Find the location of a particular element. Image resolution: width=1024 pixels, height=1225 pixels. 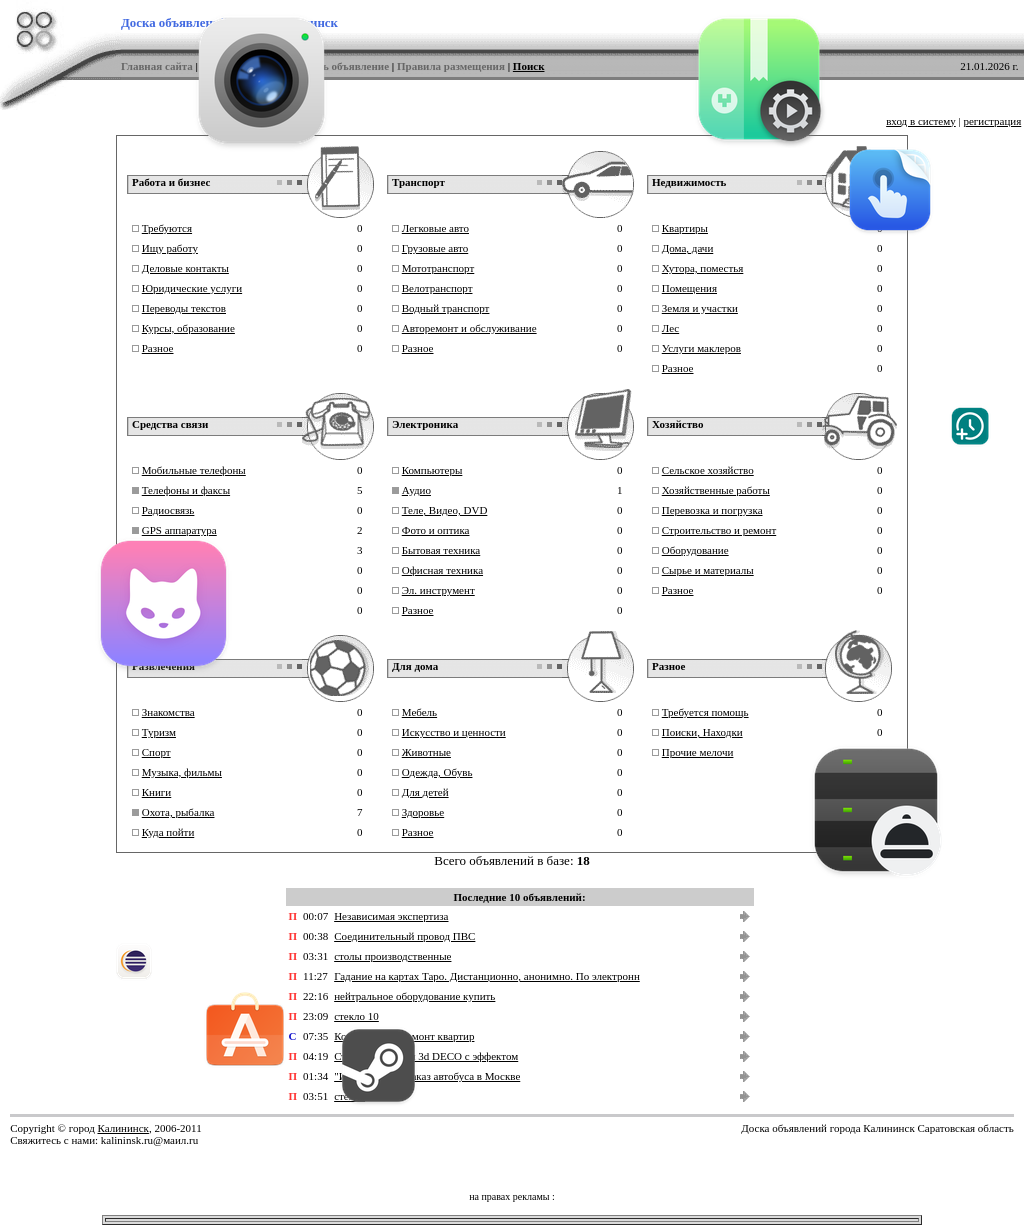

open steamos application is located at coordinates (378, 1065).